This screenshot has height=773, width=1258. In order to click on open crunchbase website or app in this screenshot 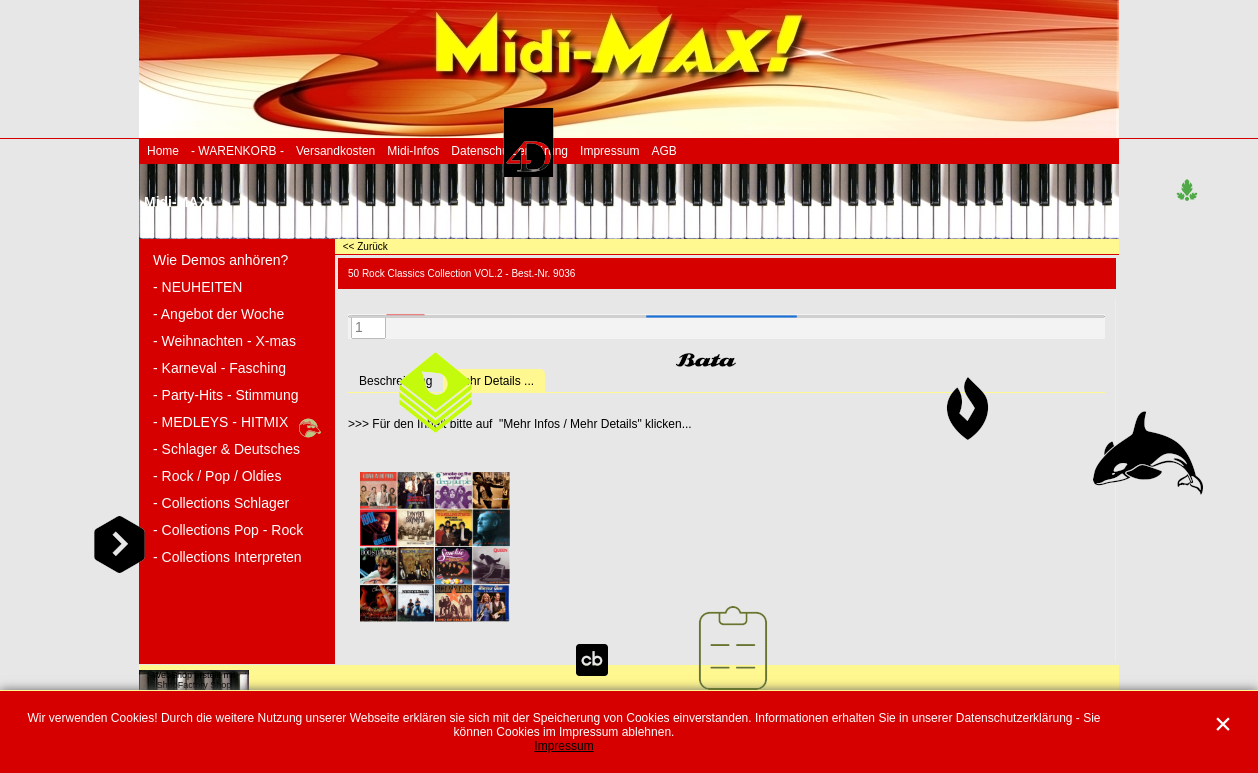, I will do `click(592, 660)`.